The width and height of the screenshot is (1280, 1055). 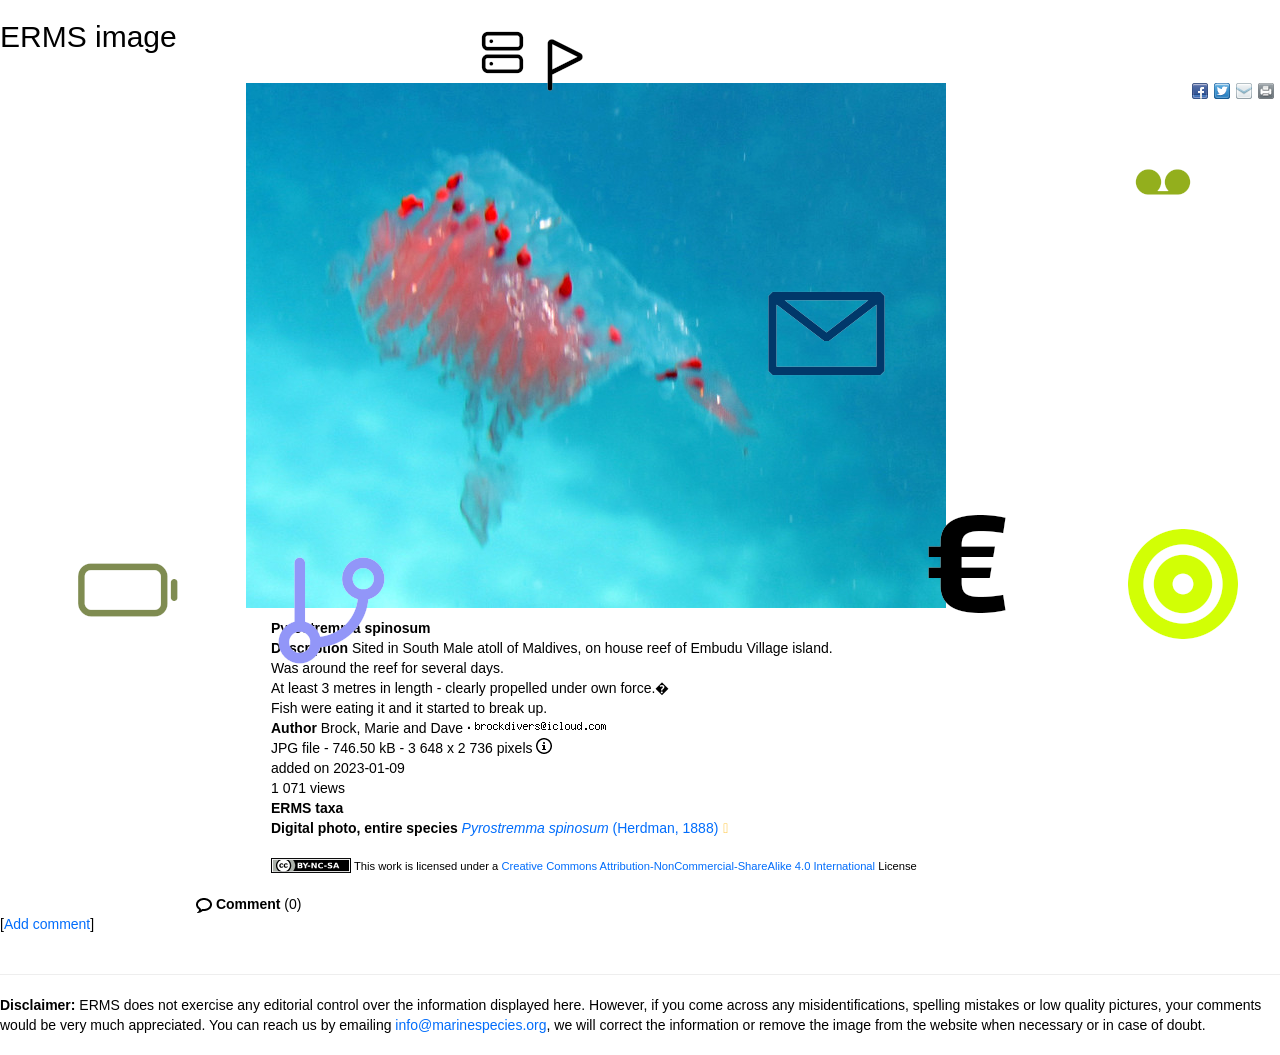 I want to click on view prices in euros, so click(x=967, y=564).